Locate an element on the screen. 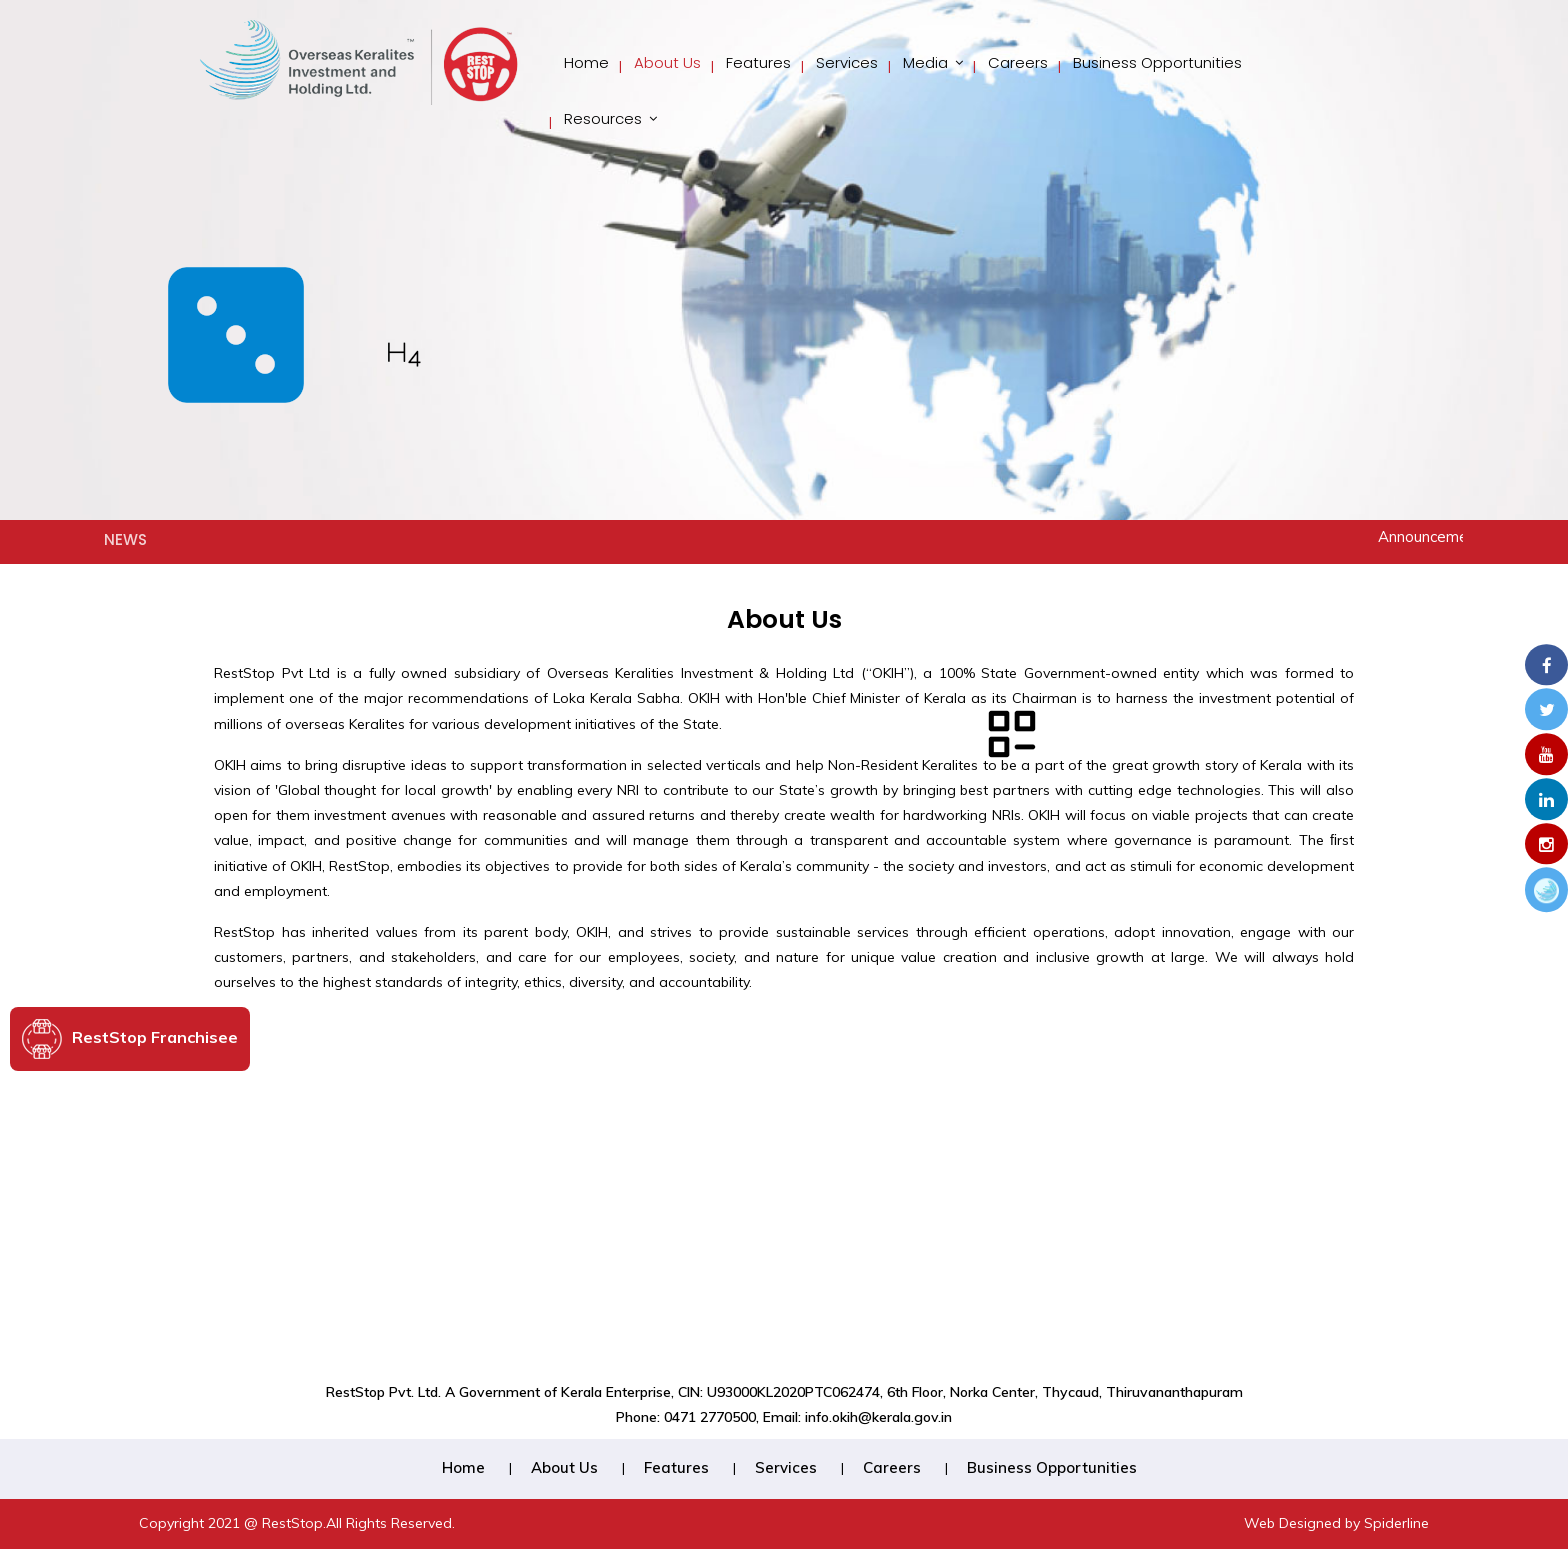 Image resolution: width=1568 pixels, height=1549 pixels. remove a category from the list is located at coordinates (1012, 734).